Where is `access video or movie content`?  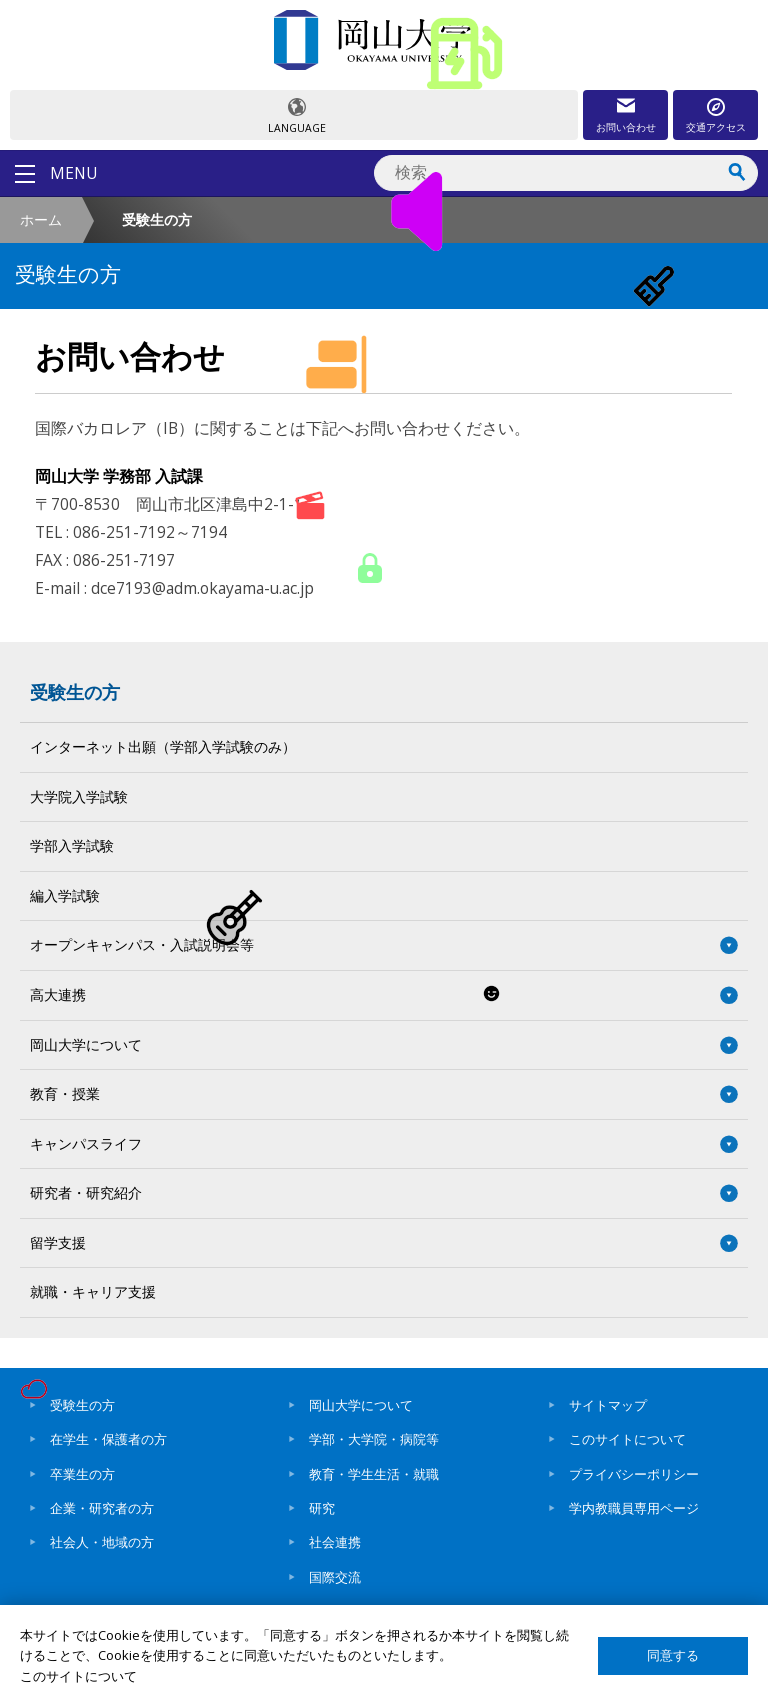 access video or movie content is located at coordinates (310, 506).